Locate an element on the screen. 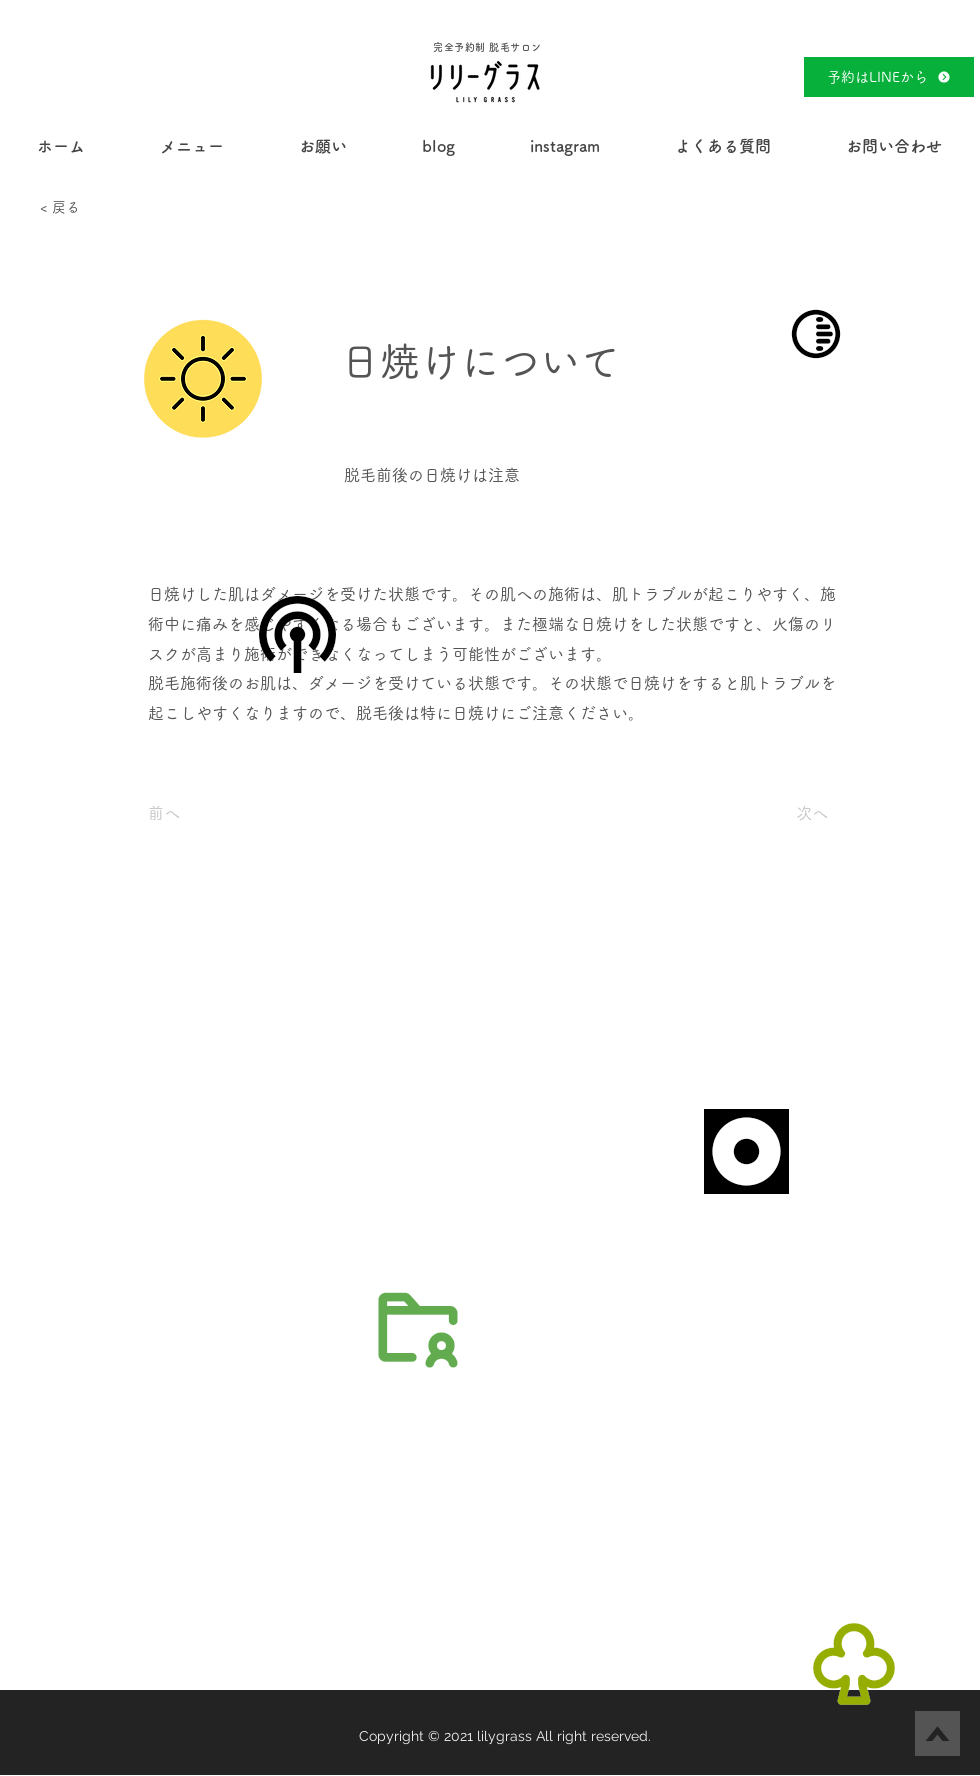  toggle shadow effects on an element is located at coordinates (816, 334).